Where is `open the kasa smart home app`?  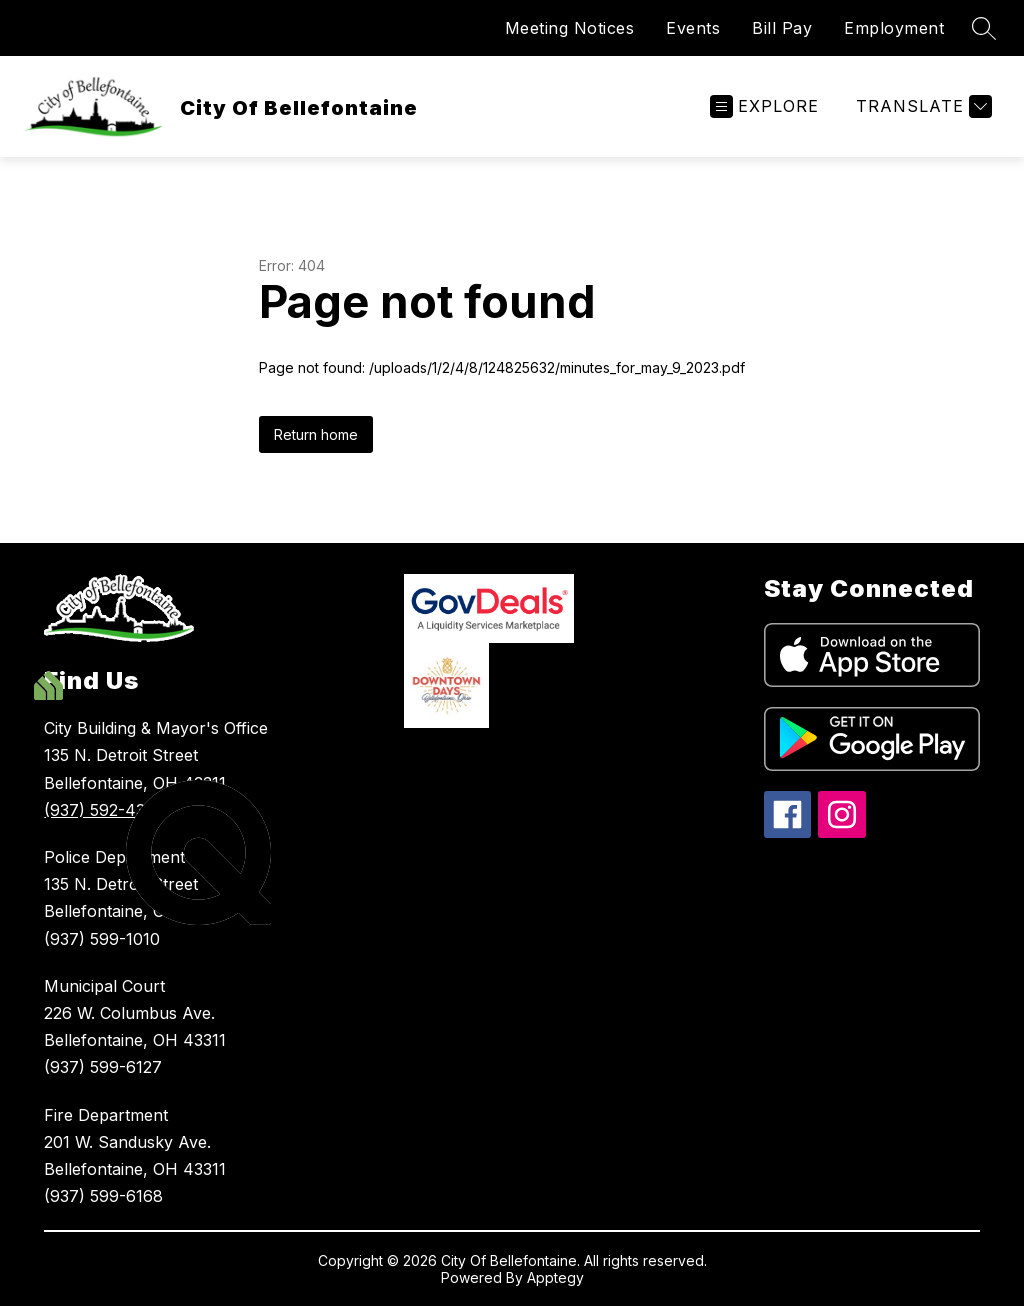
open the kasa smart home app is located at coordinates (48, 685).